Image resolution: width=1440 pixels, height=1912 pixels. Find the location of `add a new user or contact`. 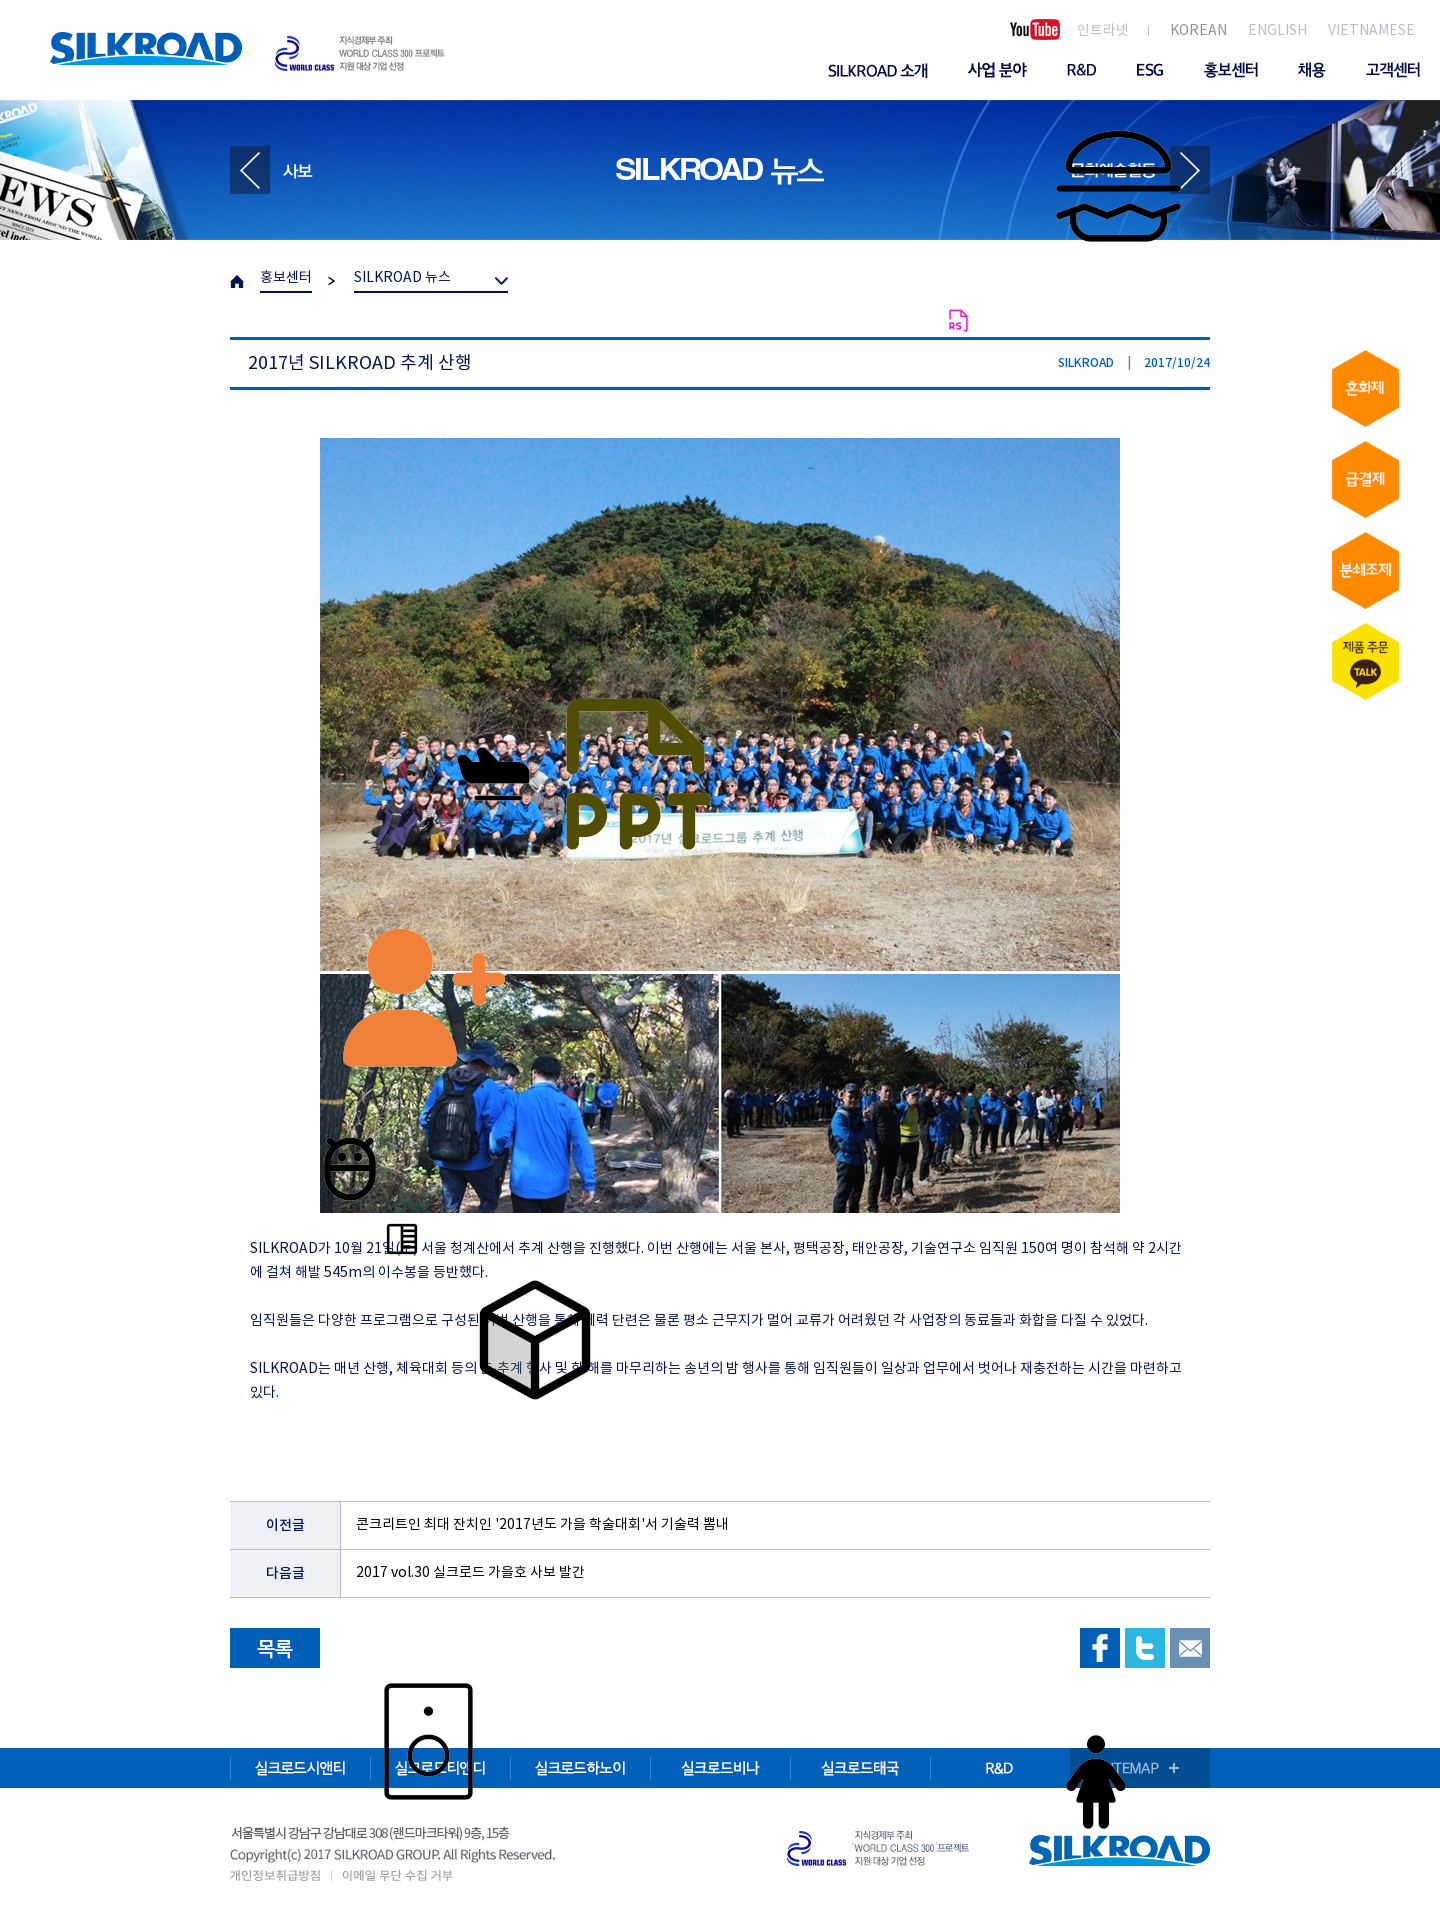

add a new user or contact is located at coordinates (417, 996).